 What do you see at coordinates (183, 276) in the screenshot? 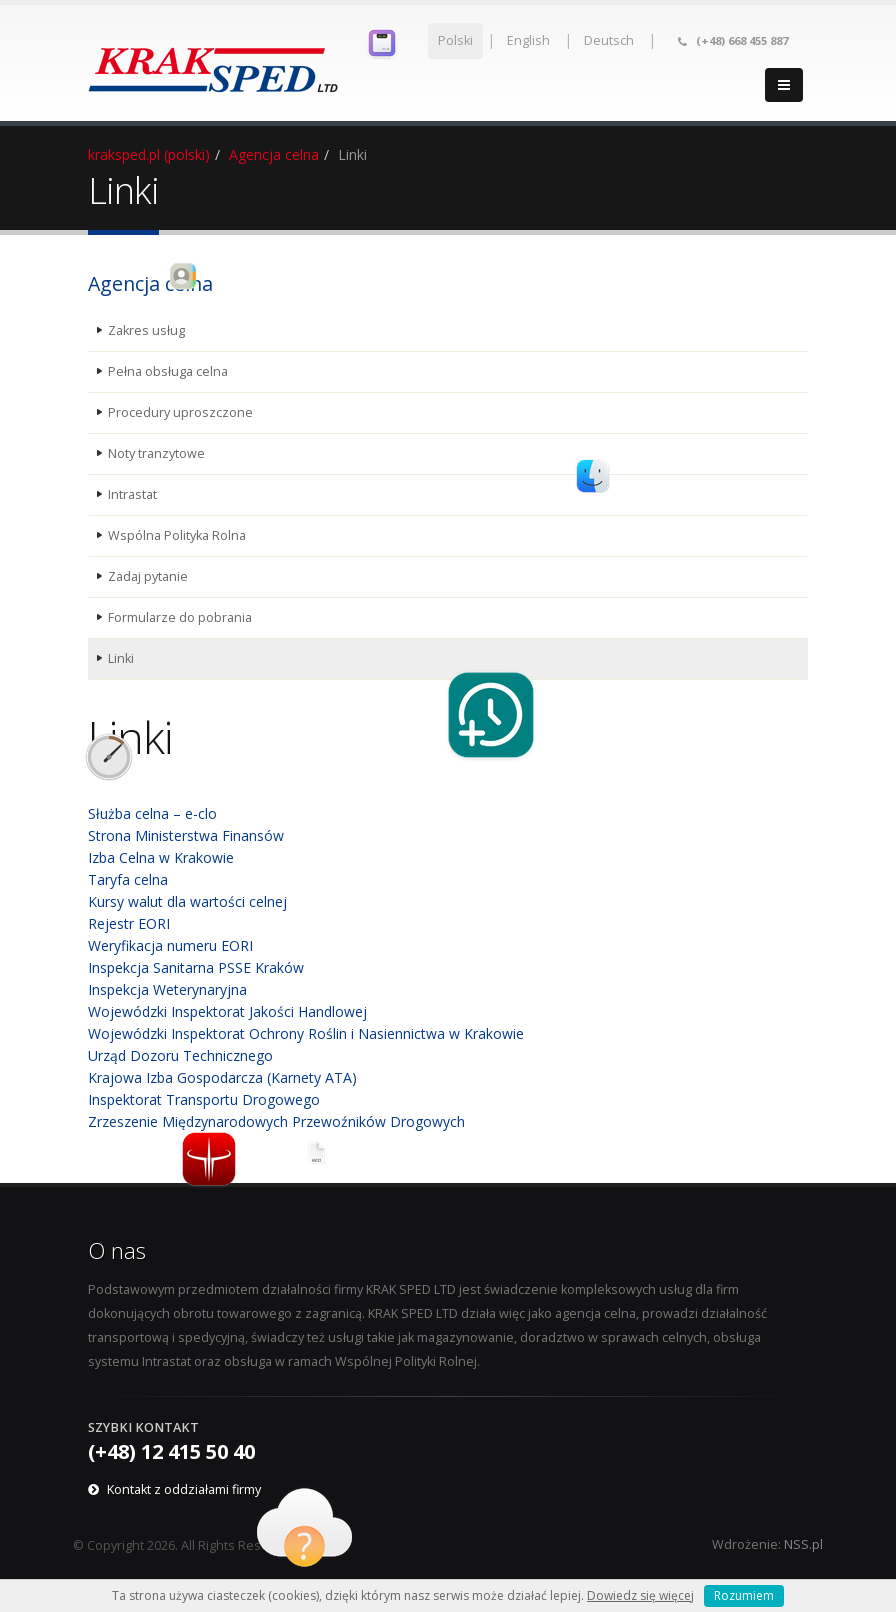
I see `open contacts app` at bounding box center [183, 276].